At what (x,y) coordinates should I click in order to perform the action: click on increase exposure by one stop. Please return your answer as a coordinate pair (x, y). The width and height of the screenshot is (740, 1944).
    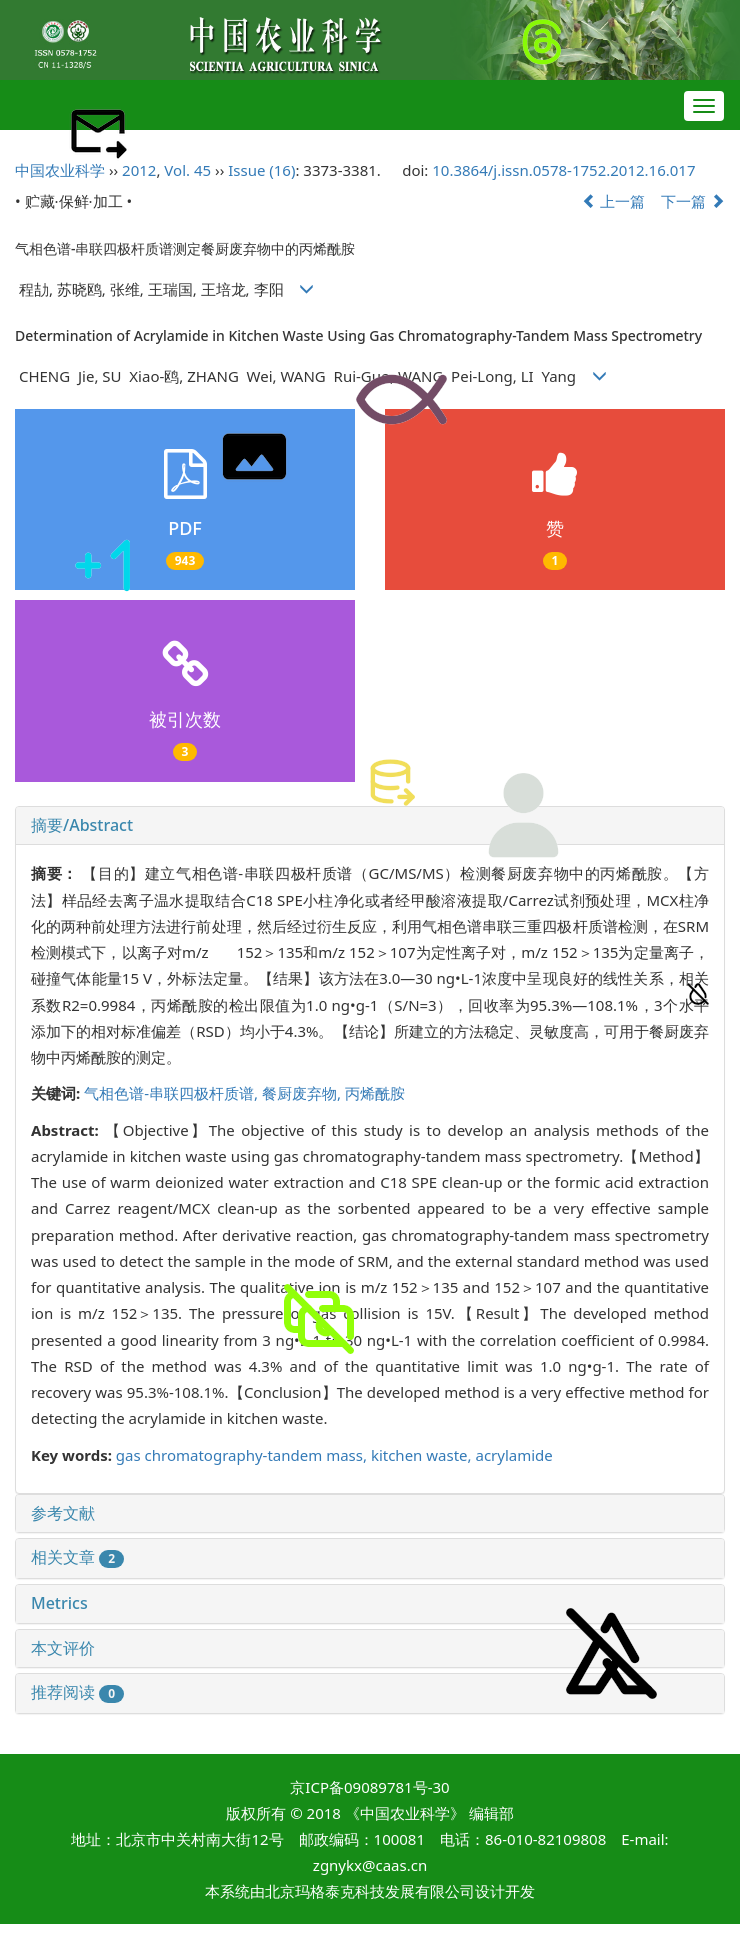
    Looking at the image, I should click on (107, 565).